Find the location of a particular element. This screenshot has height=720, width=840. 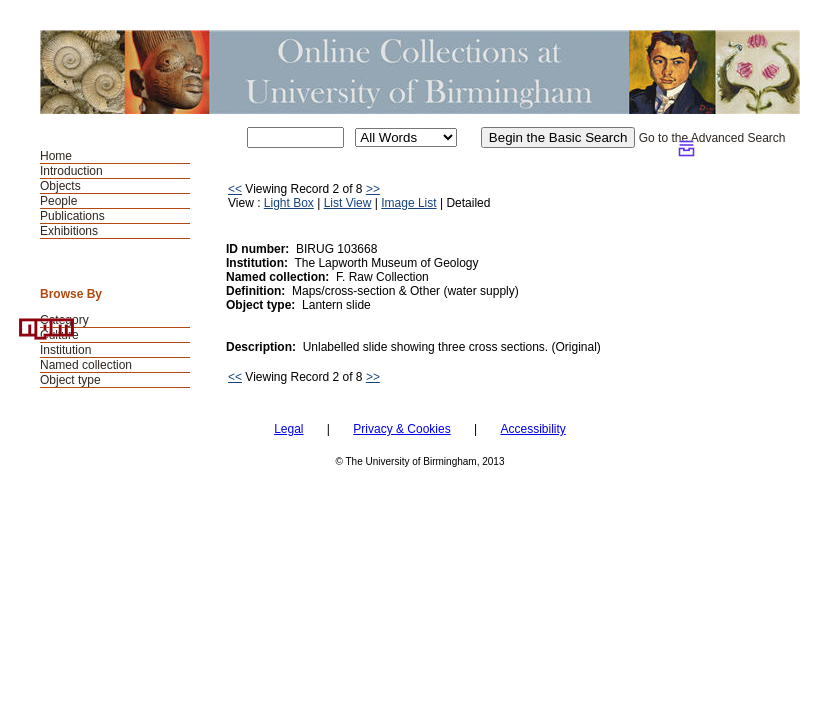

npm package manager logo is located at coordinates (46, 327).